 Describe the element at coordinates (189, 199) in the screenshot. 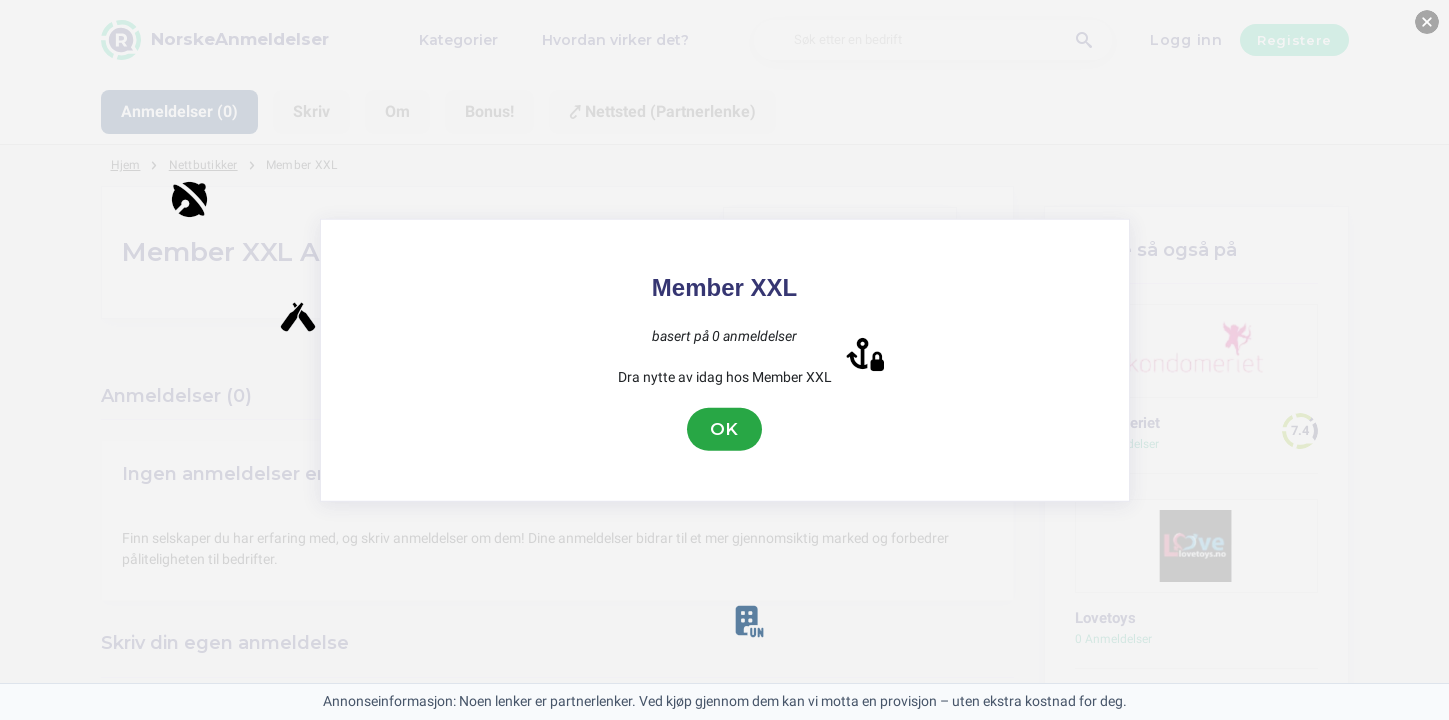

I see `view notifications` at that location.